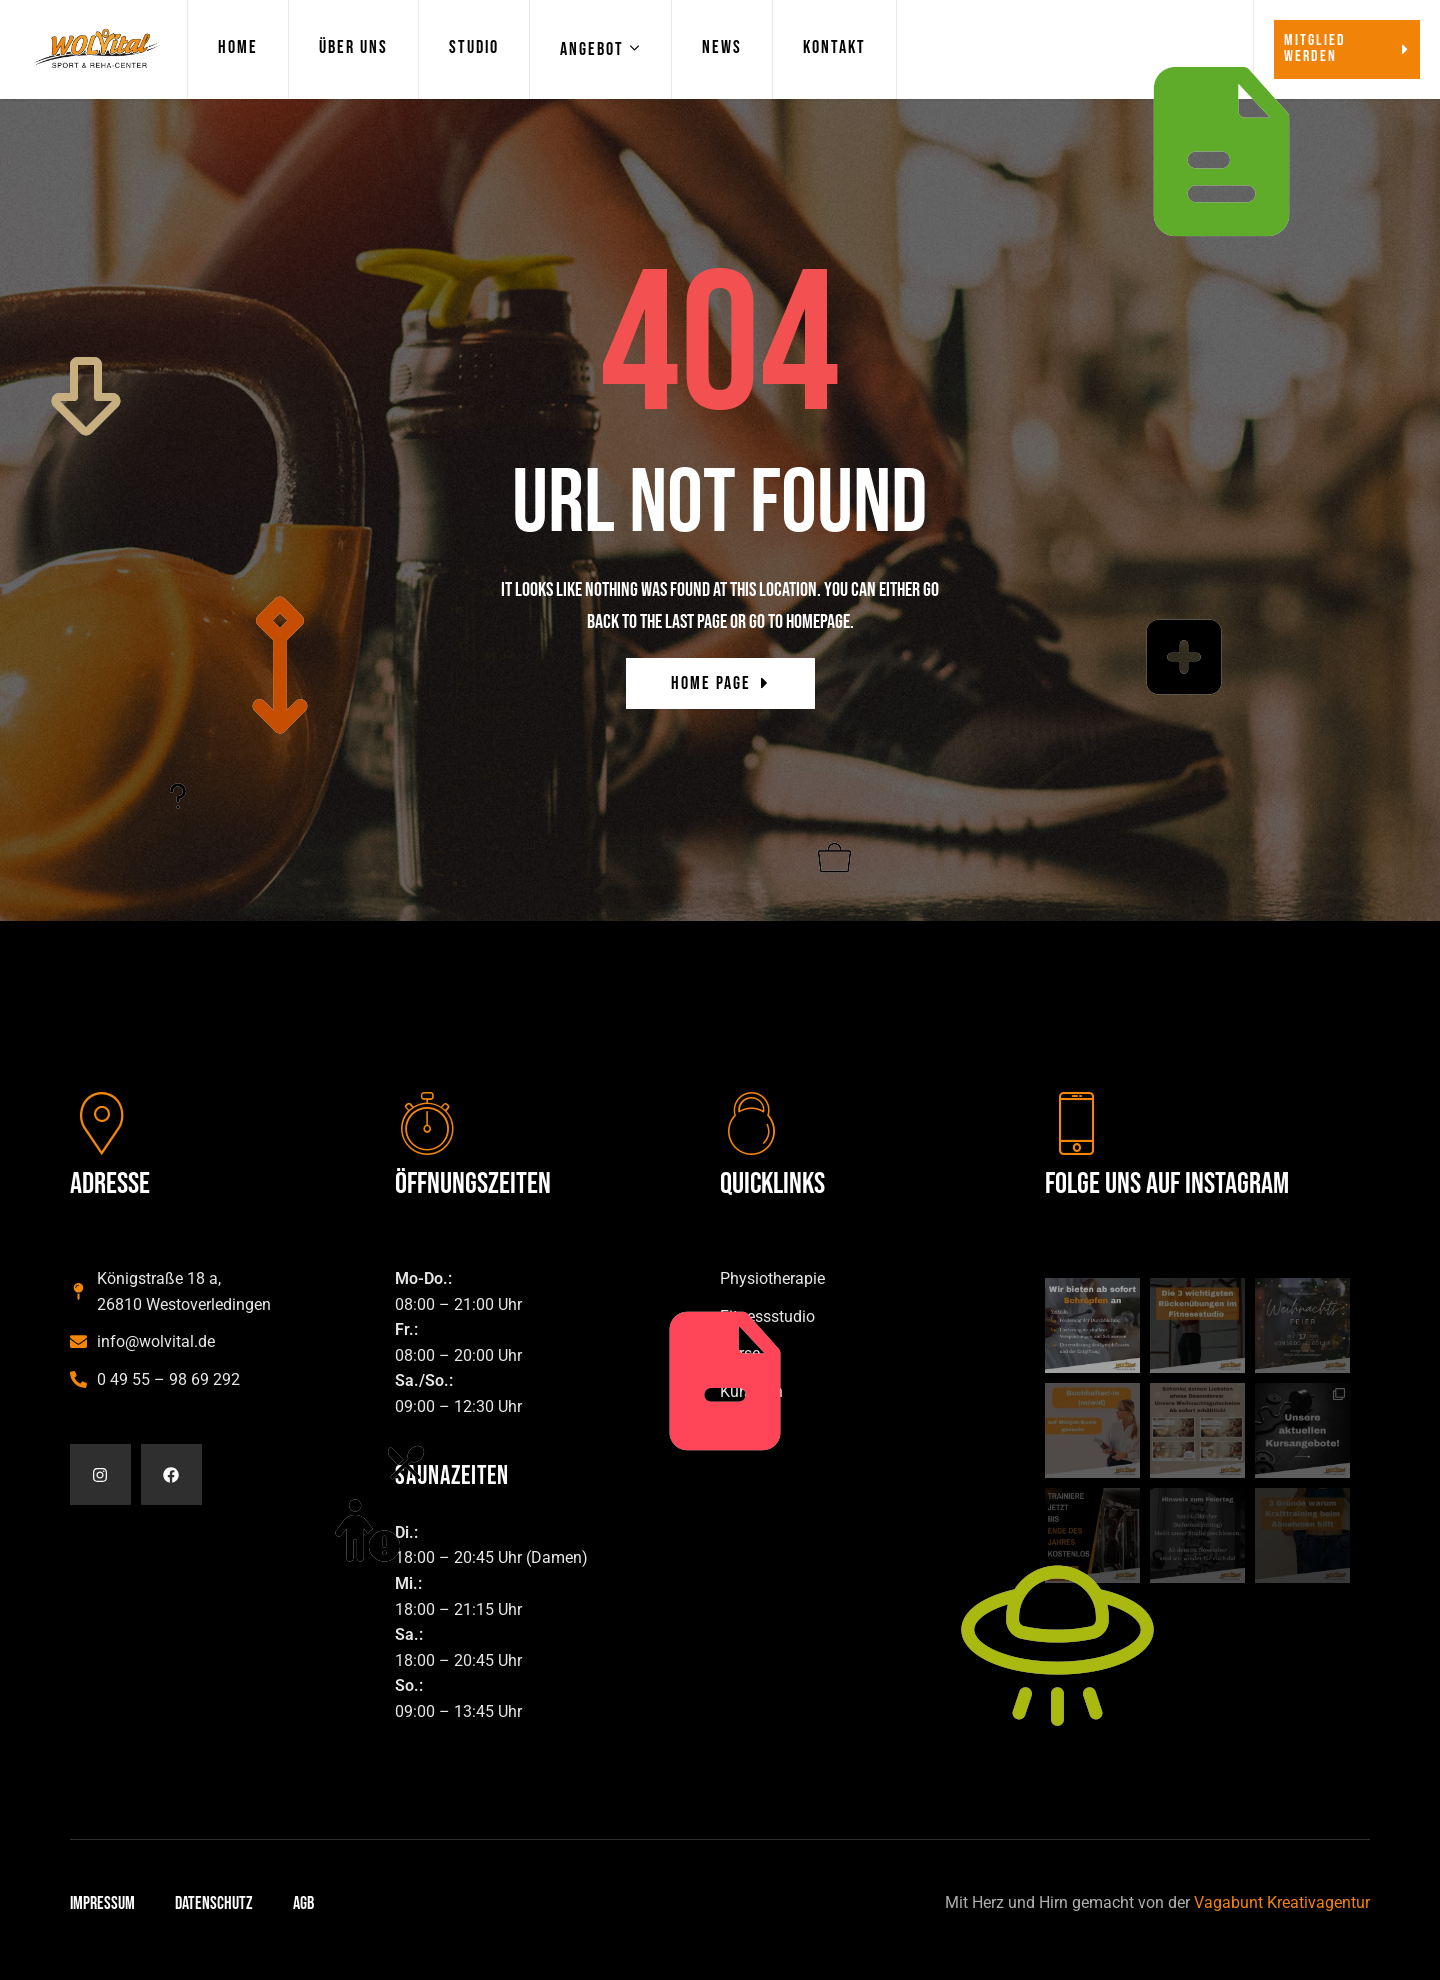 Image resolution: width=1440 pixels, height=1980 pixels. What do you see at coordinates (725, 1381) in the screenshot?
I see `remove or delete a file` at bounding box center [725, 1381].